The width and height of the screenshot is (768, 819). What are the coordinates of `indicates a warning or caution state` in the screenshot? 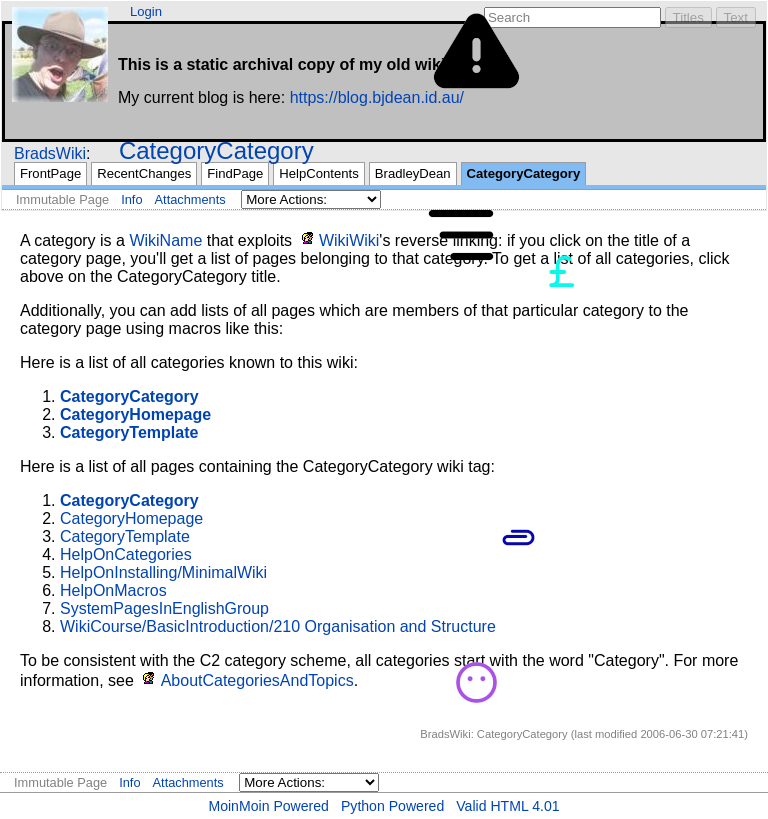 It's located at (476, 53).